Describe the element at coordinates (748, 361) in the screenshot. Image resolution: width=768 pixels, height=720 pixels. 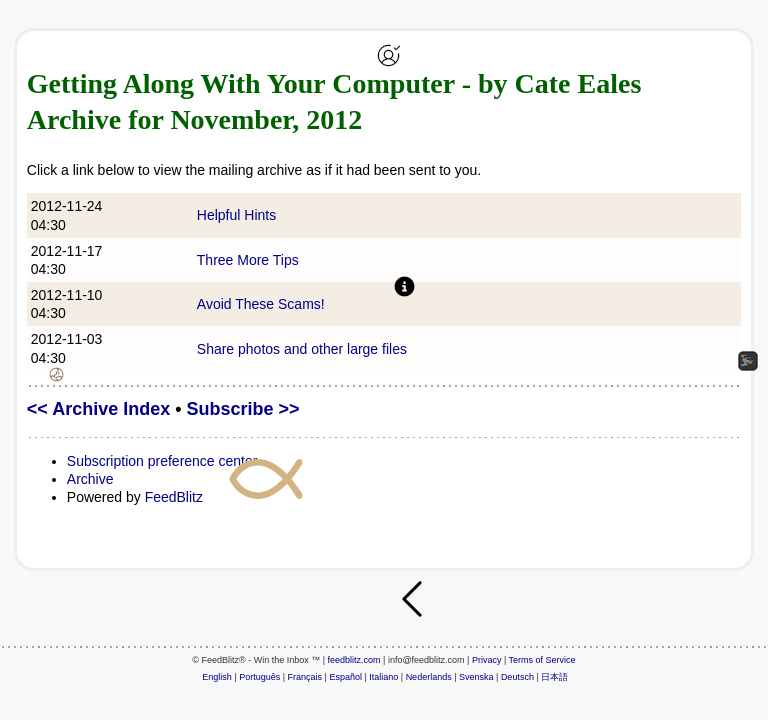
I see `open software development tools` at that location.